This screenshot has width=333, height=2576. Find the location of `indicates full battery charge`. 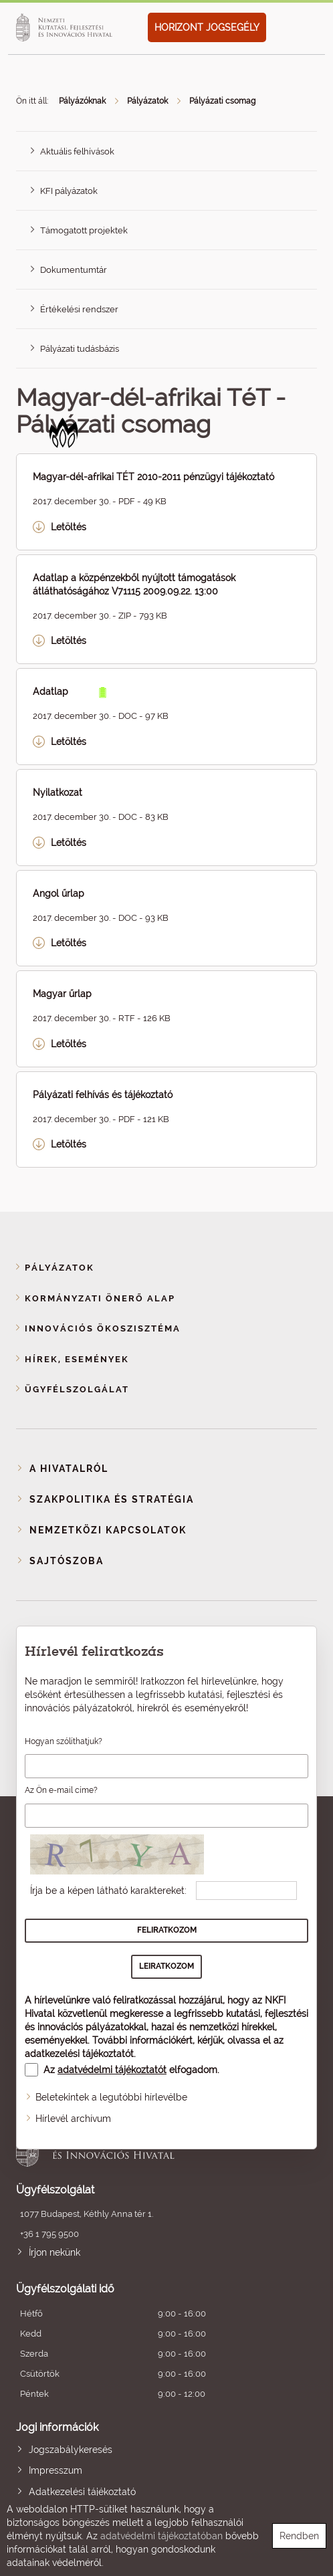

indicates full battery charge is located at coordinates (102, 692).